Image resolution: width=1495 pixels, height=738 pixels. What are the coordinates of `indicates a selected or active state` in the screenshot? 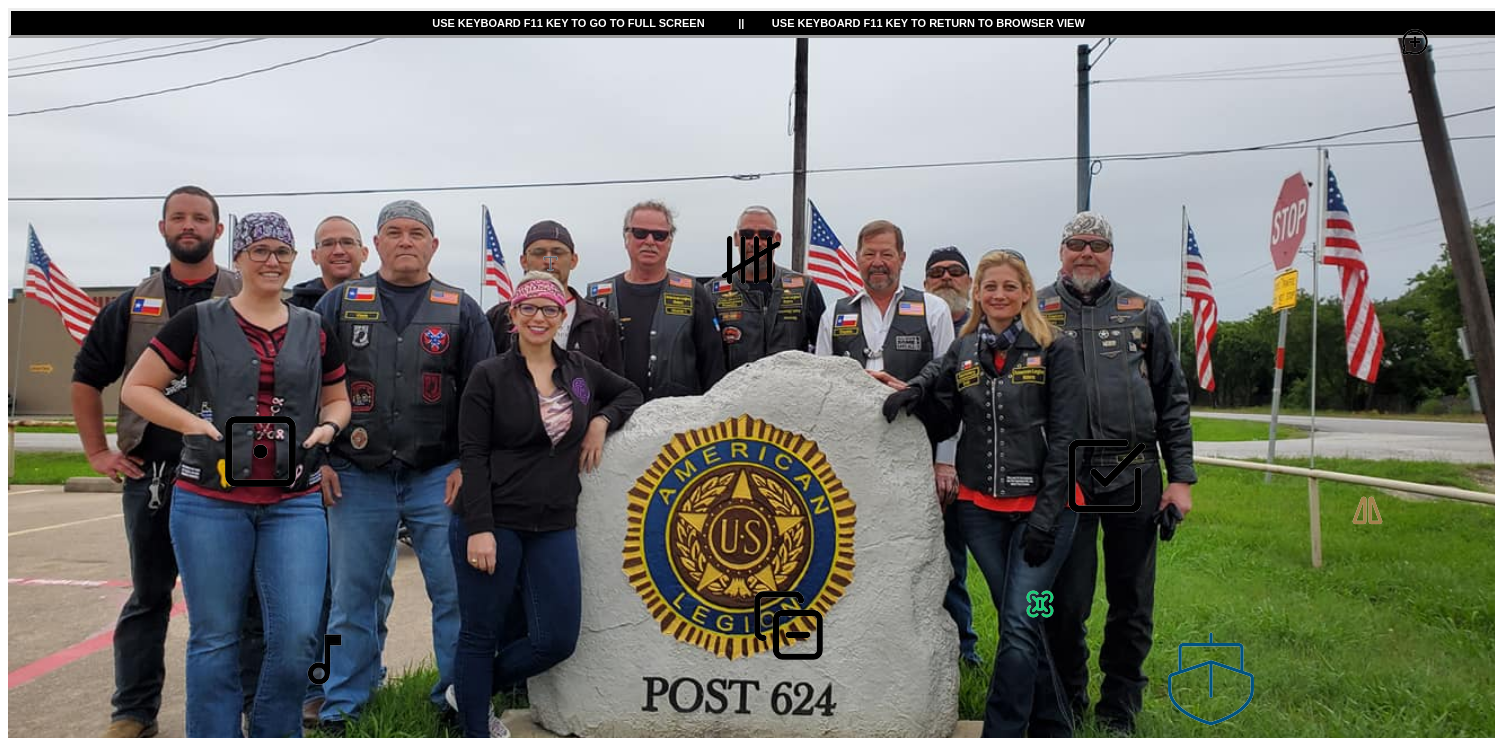 It's located at (260, 451).